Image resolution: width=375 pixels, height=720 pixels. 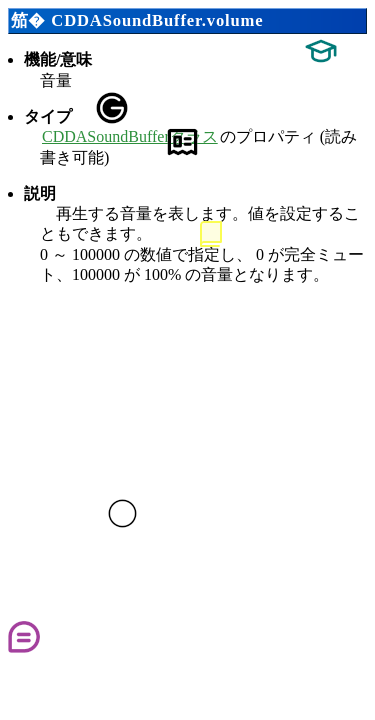 I want to click on sign in with Google, so click(x=112, y=108).